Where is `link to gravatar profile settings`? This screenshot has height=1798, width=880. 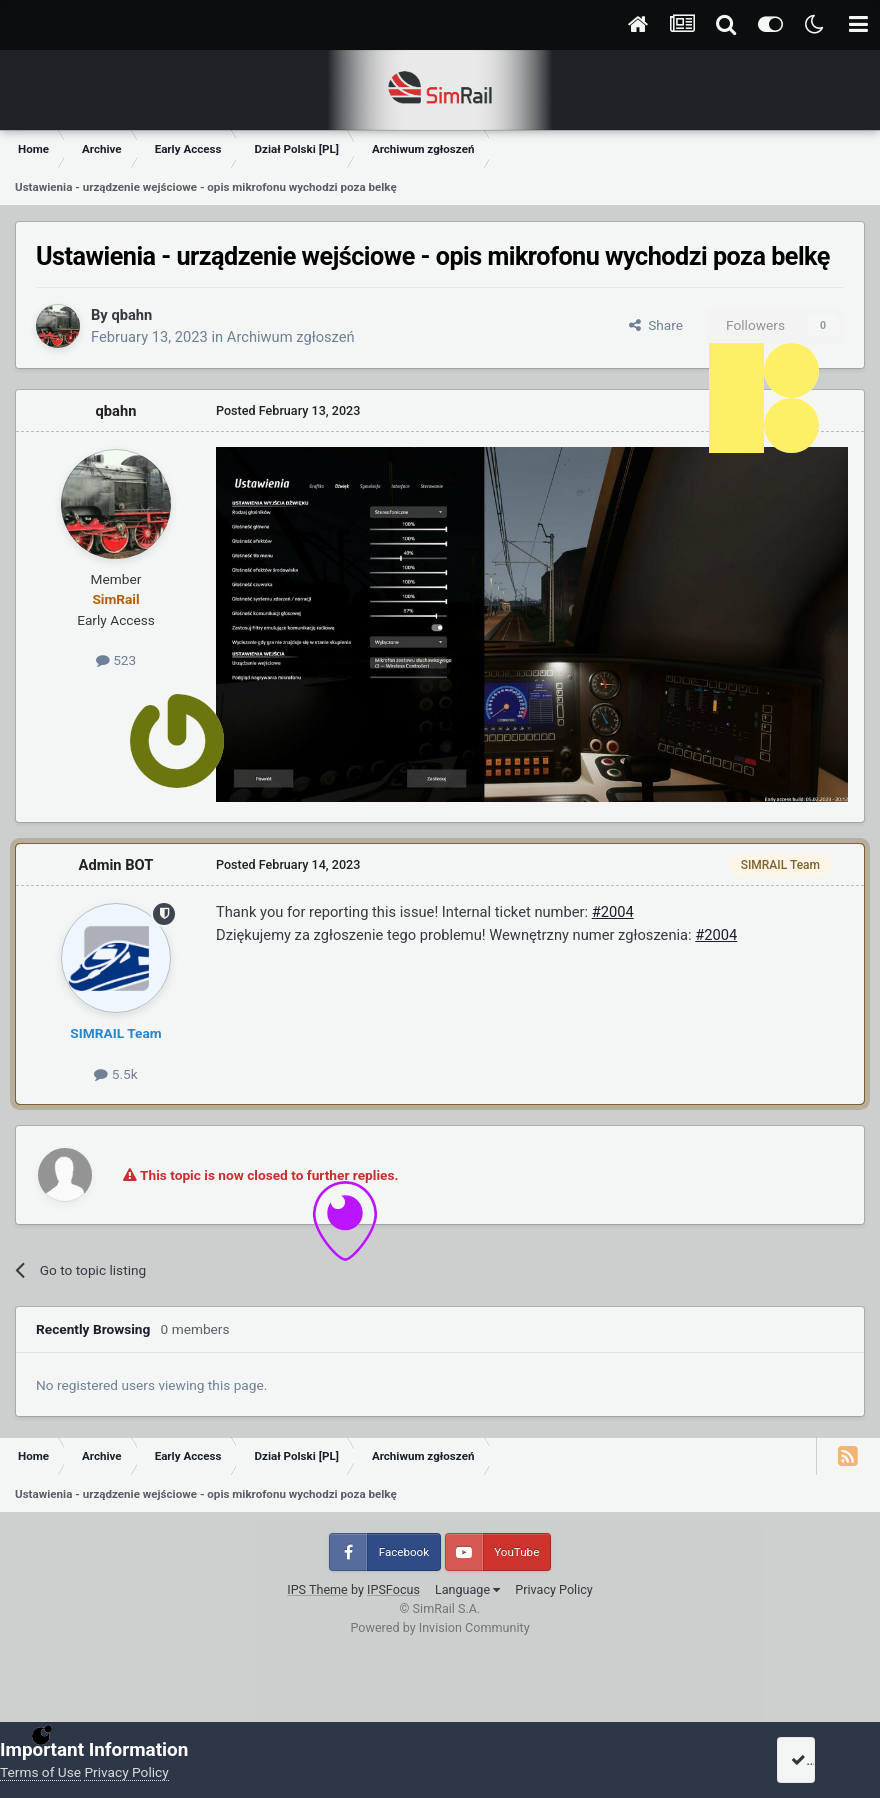
link to gravatar profile settings is located at coordinates (177, 741).